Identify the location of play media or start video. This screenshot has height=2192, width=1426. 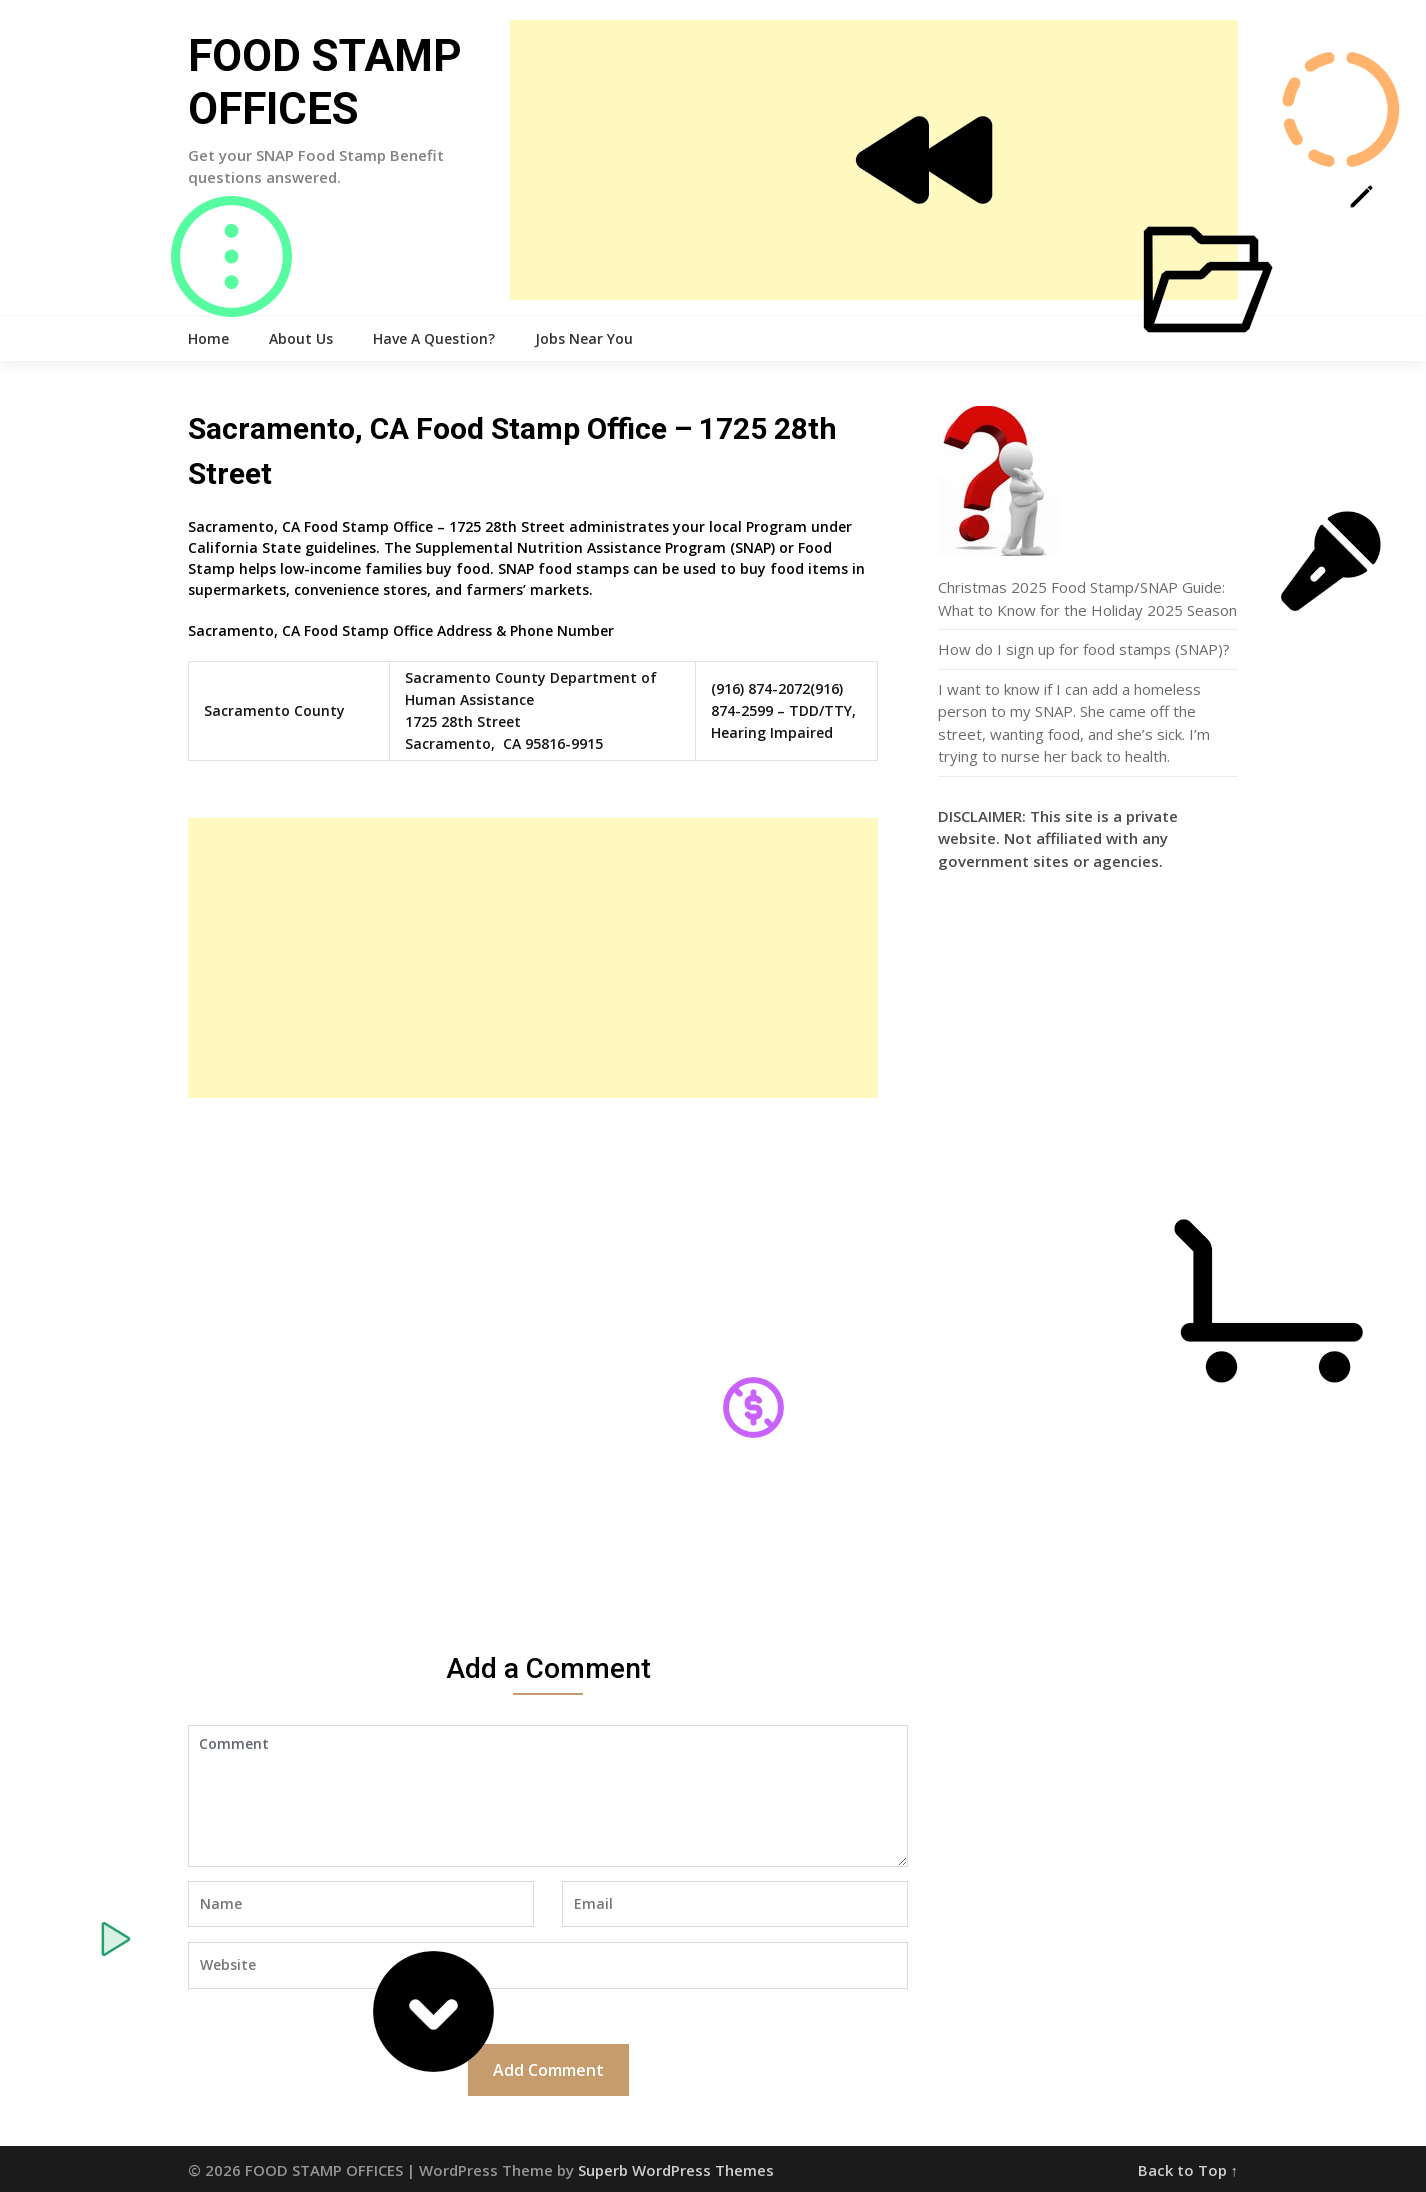
(112, 1939).